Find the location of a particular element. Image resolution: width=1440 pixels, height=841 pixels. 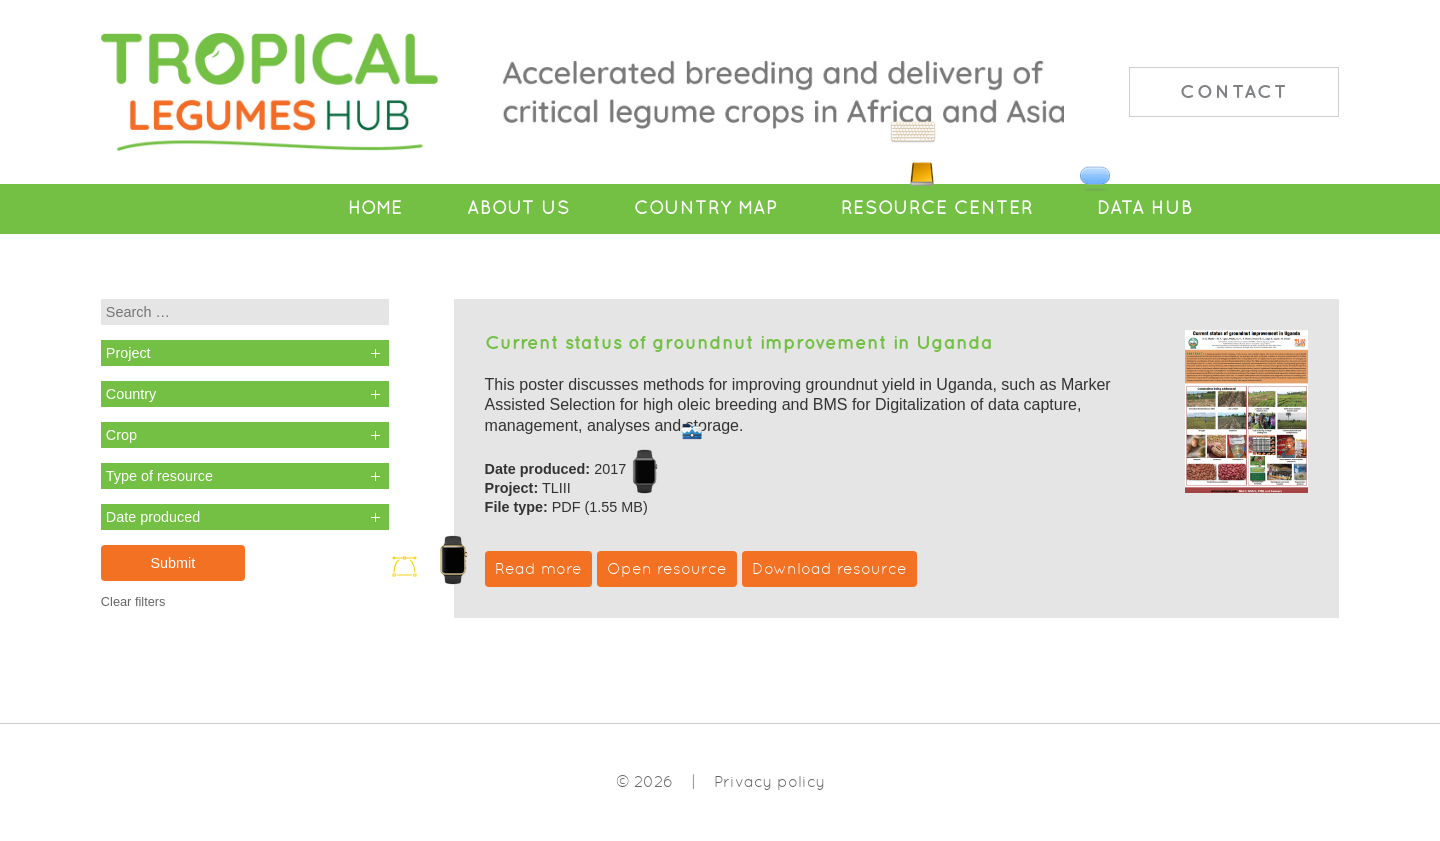

folder for pokémon dive ball themed content is located at coordinates (692, 432).